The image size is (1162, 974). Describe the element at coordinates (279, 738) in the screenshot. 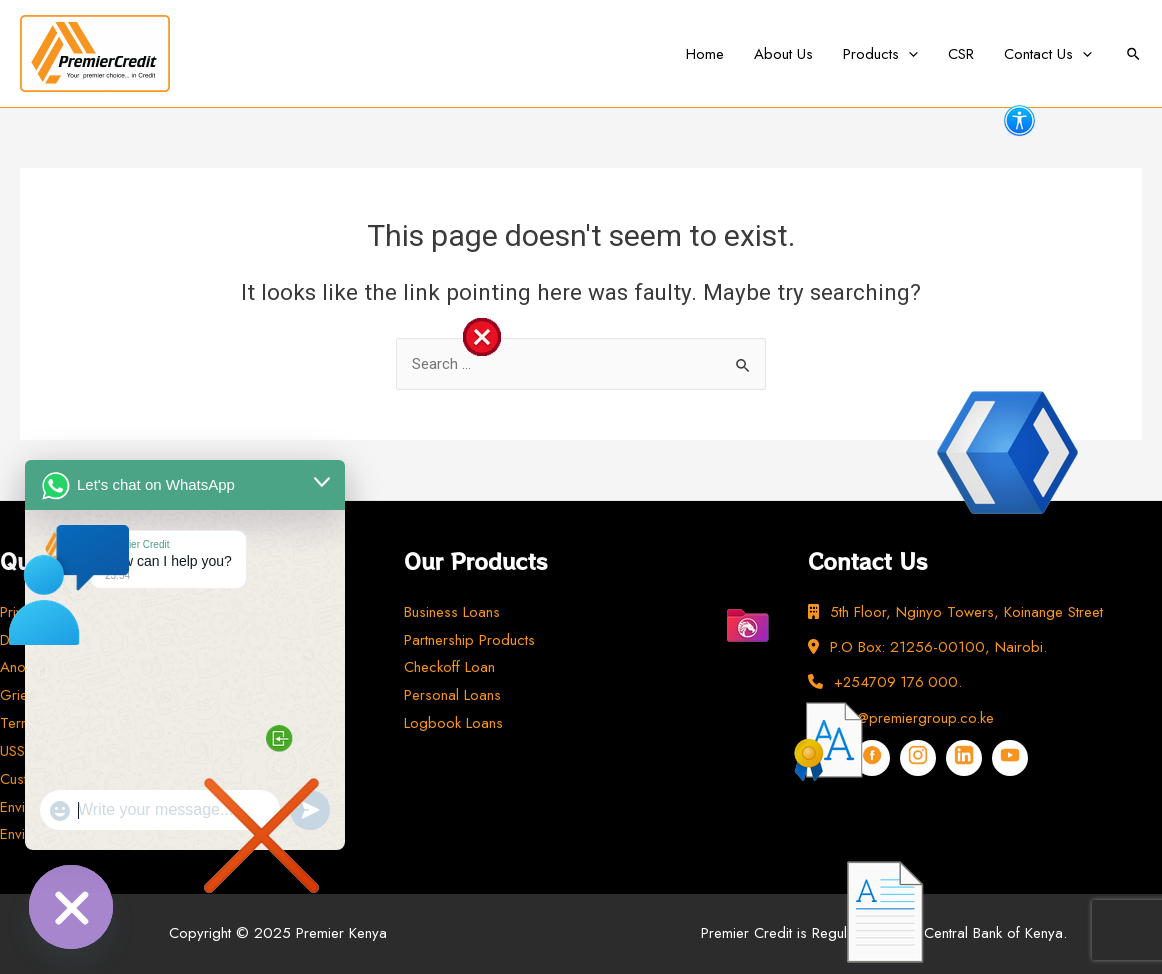

I see `log out of your current session` at that location.